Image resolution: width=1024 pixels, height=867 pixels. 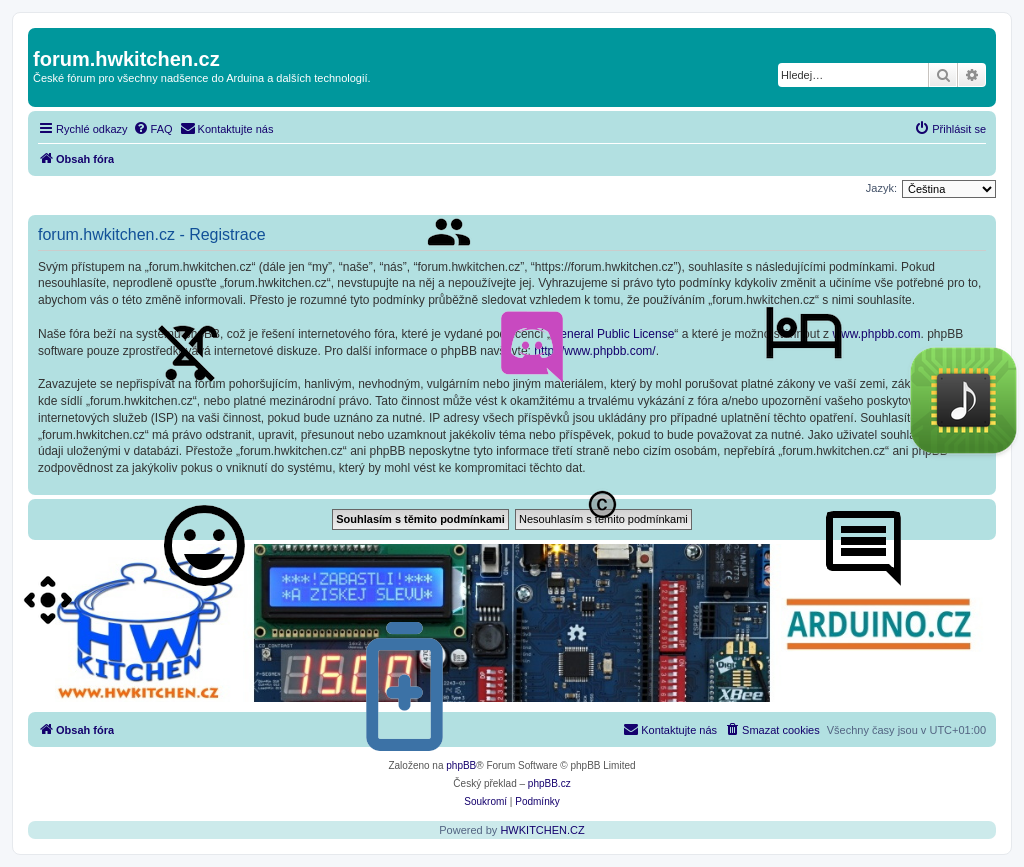 I want to click on find nearby hotels or lodging, so click(x=804, y=331).